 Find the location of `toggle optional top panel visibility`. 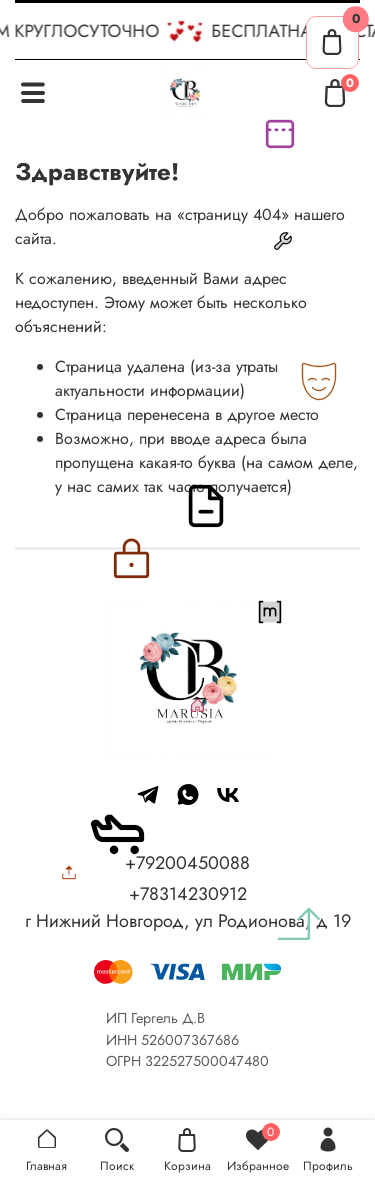

toggle optional top panel visibility is located at coordinates (280, 134).